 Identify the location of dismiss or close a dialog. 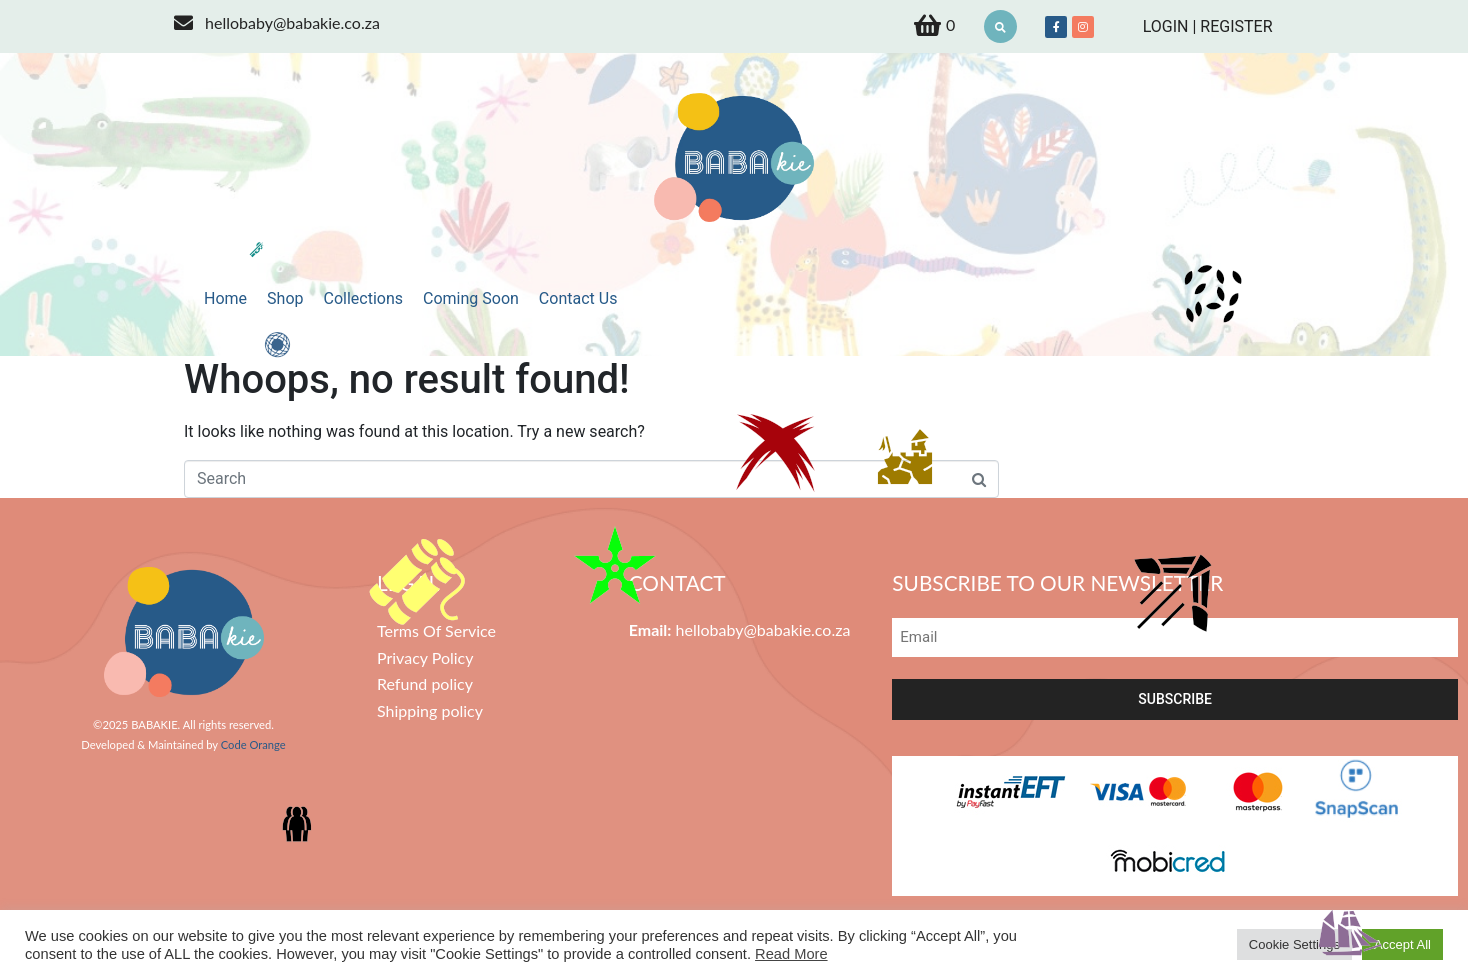
(775, 453).